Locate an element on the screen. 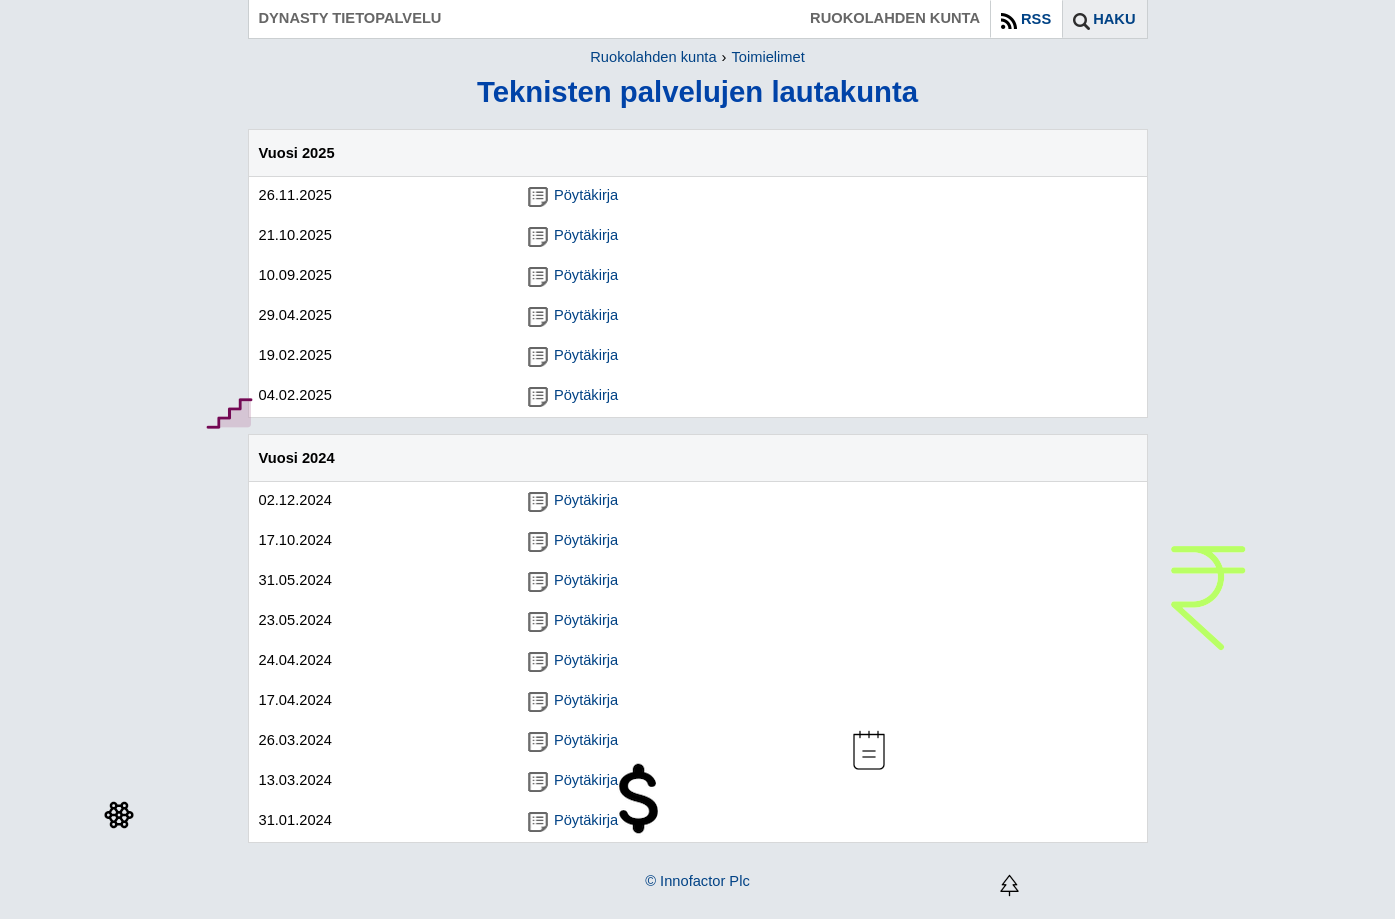  view star-ring network topology is located at coordinates (119, 815).